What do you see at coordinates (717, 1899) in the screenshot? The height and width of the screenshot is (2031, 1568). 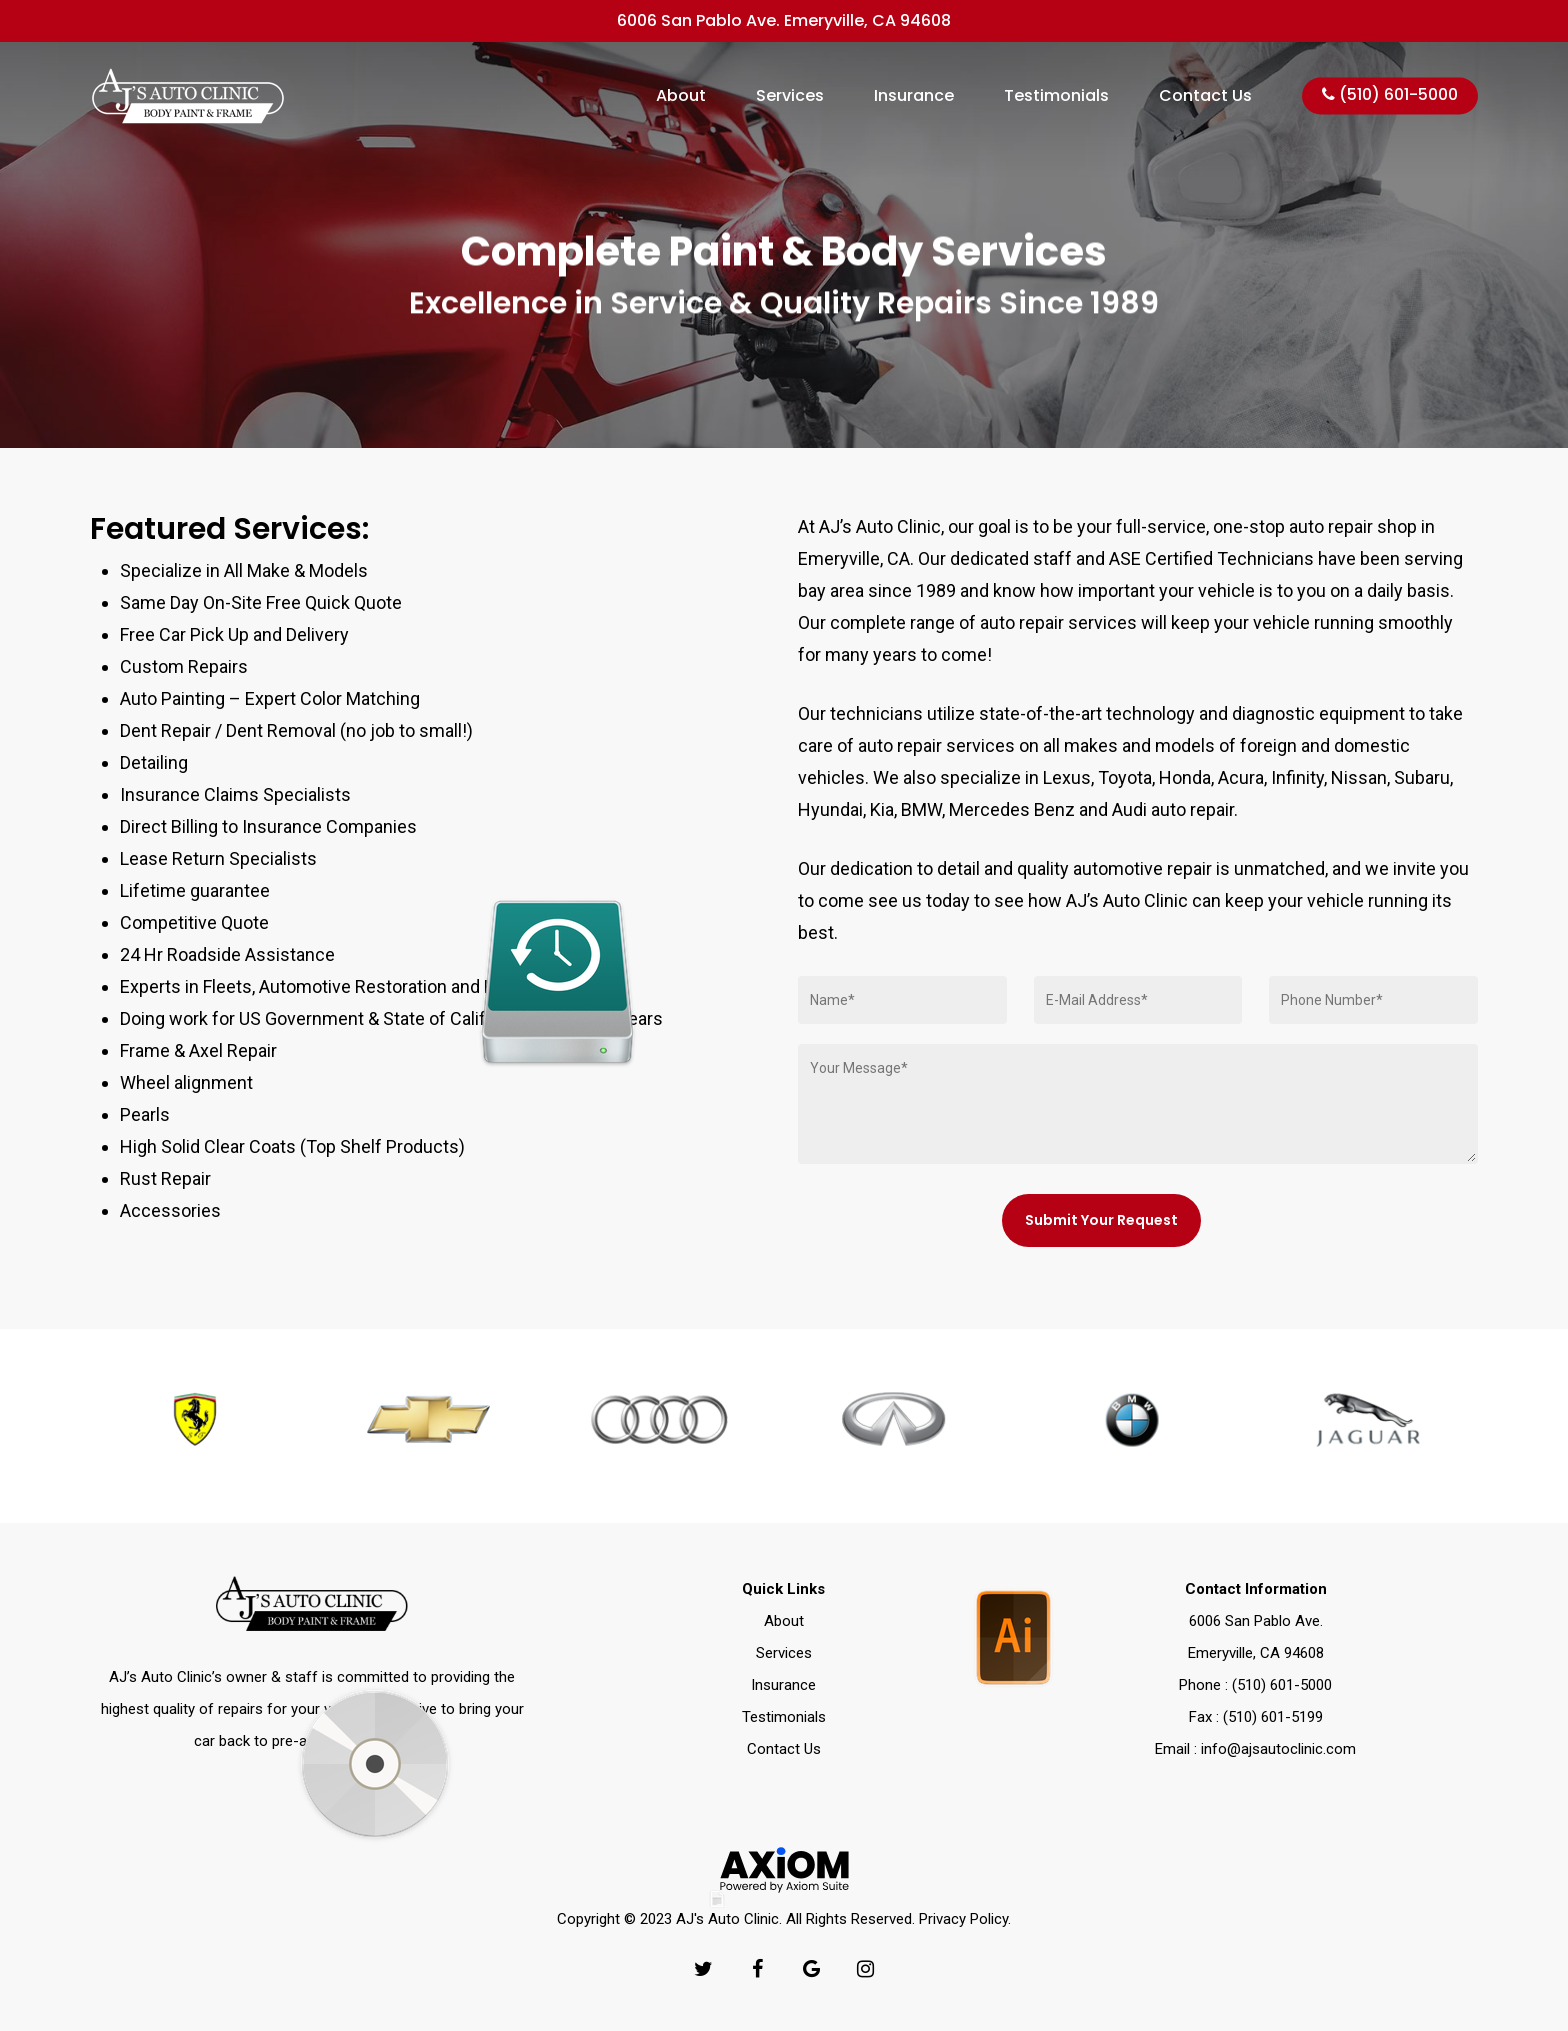 I see `a wine configuration or initialization file` at bounding box center [717, 1899].